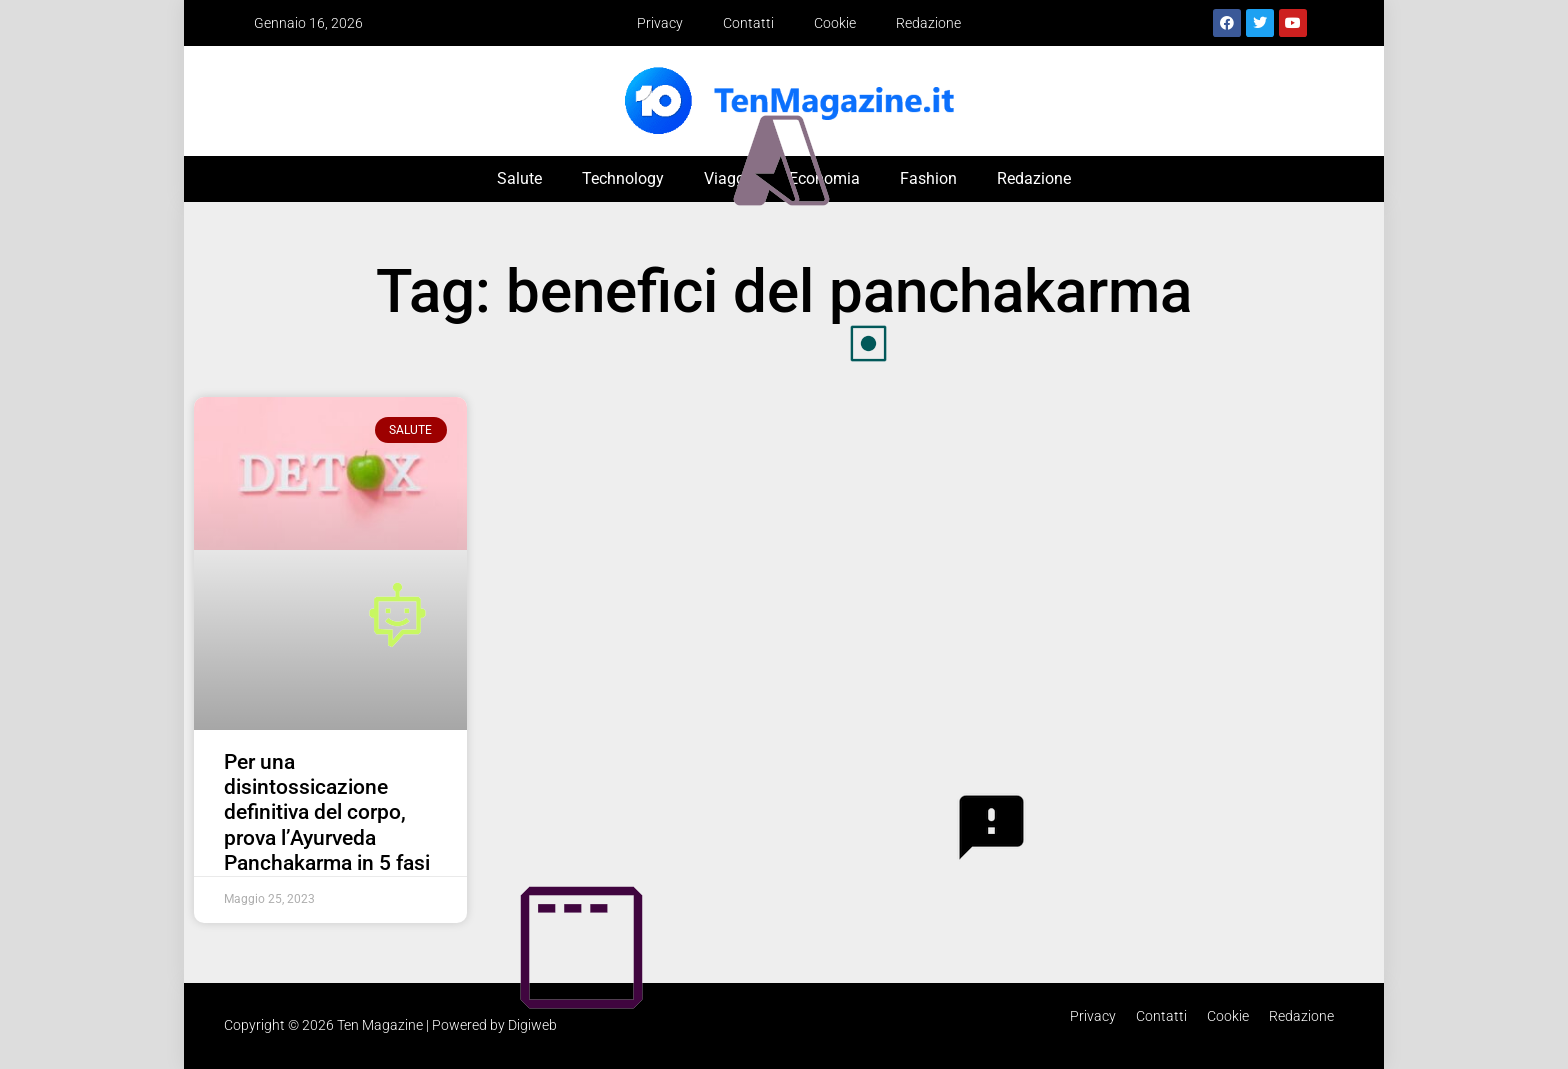 This screenshot has width=1568, height=1069. Describe the element at coordinates (397, 615) in the screenshot. I see `access chatbot or automated assistant` at that location.